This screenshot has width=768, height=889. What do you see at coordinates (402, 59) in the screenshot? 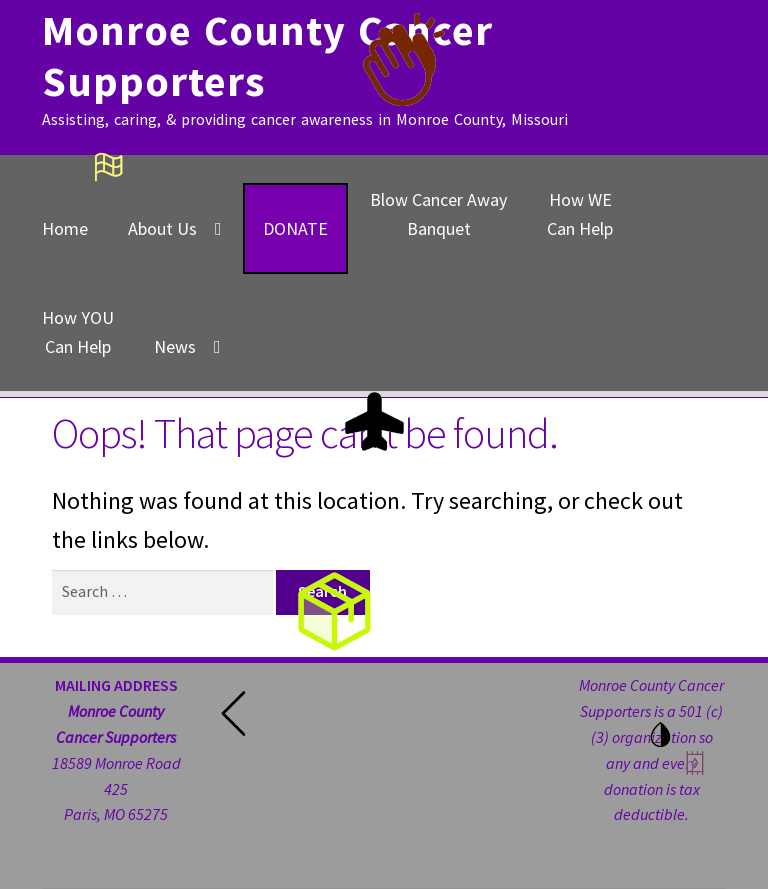
I see `applaud or react positively to content` at bounding box center [402, 59].